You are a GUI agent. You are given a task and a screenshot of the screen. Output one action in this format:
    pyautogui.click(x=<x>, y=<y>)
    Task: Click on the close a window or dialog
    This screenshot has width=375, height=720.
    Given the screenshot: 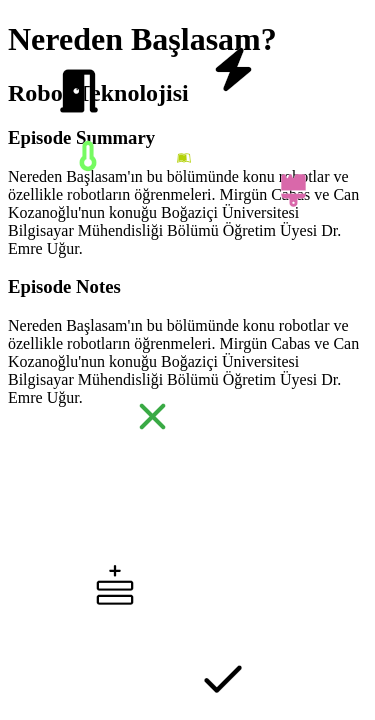 What is the action you would take?
    pyautogui.click(x=152, y=416)
    